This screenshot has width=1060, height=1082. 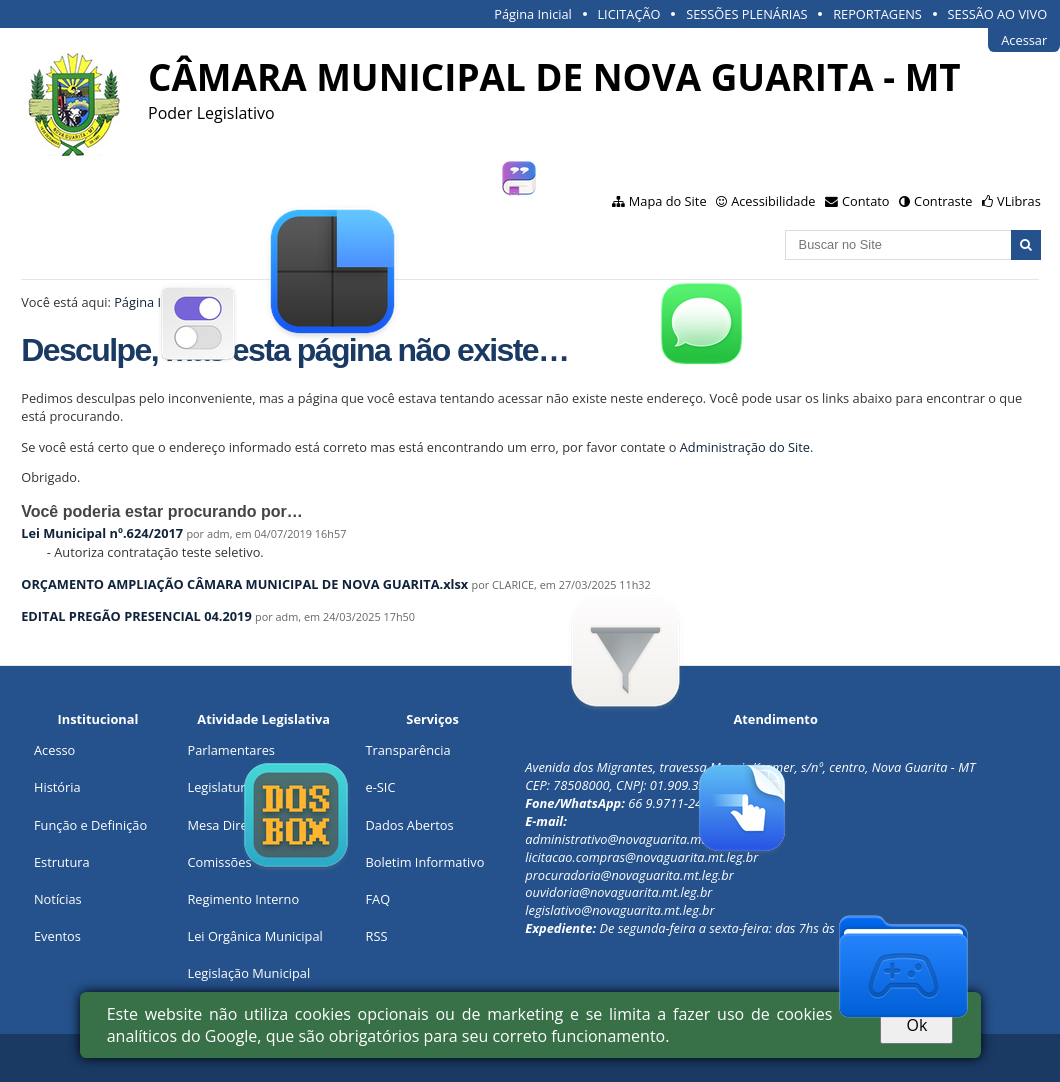 I want to click on open libinput gestures configuration app, so click(x=742, y=808).